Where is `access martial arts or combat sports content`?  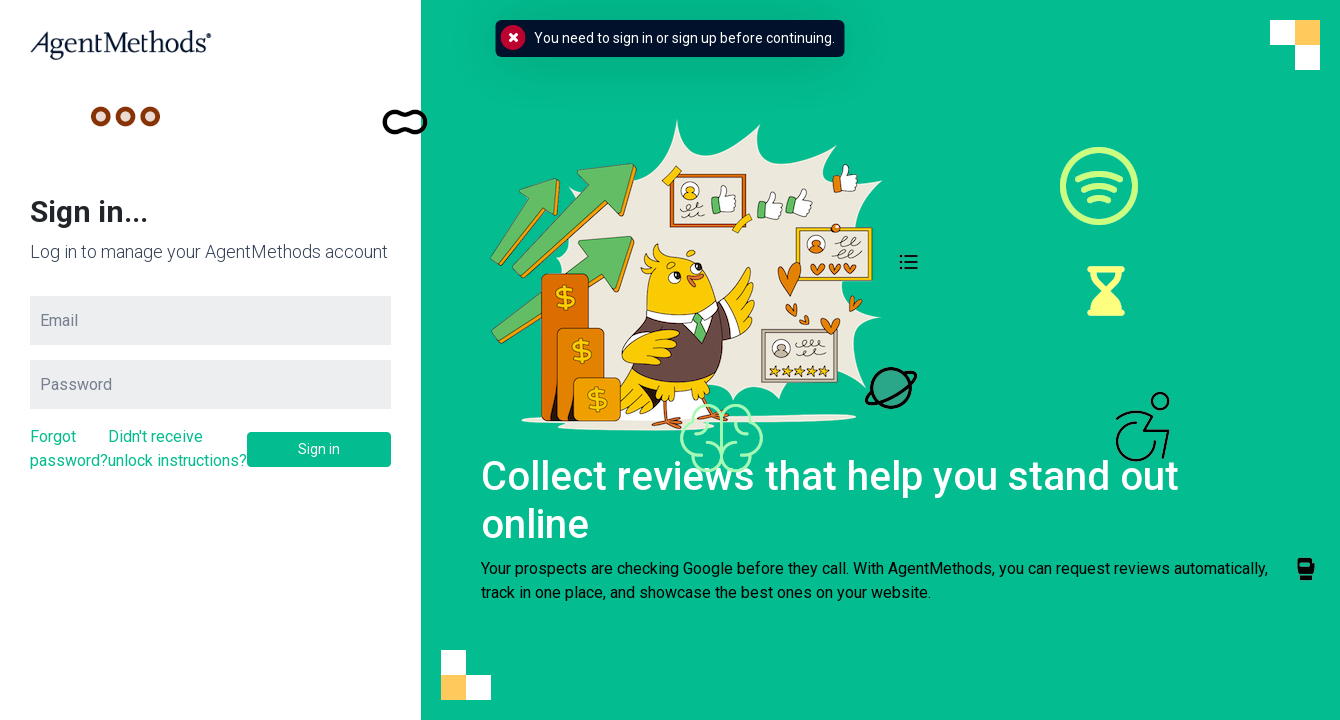 access martial arts or combat sports content is located at coordinates (1306, 569).